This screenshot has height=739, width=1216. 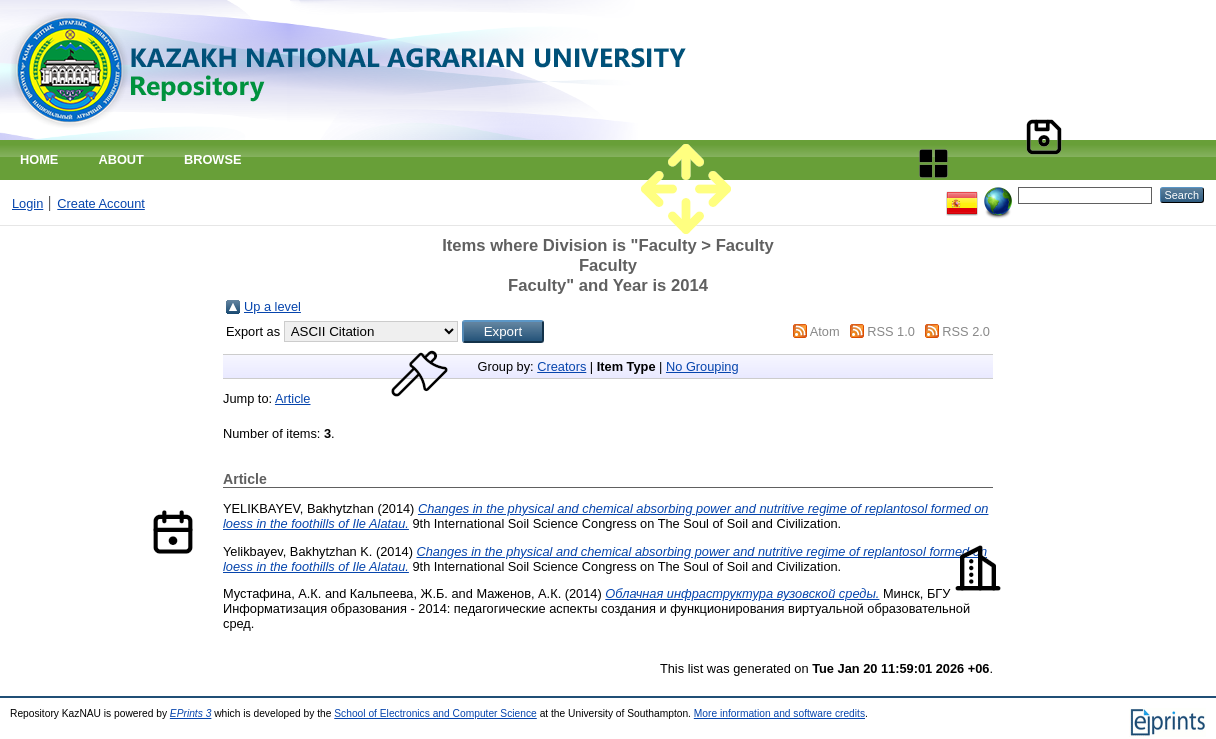 What do you see at coordinates (686, 189) in the screenshot?
I see `move or reposition an element` at bounding box center [686, 189].